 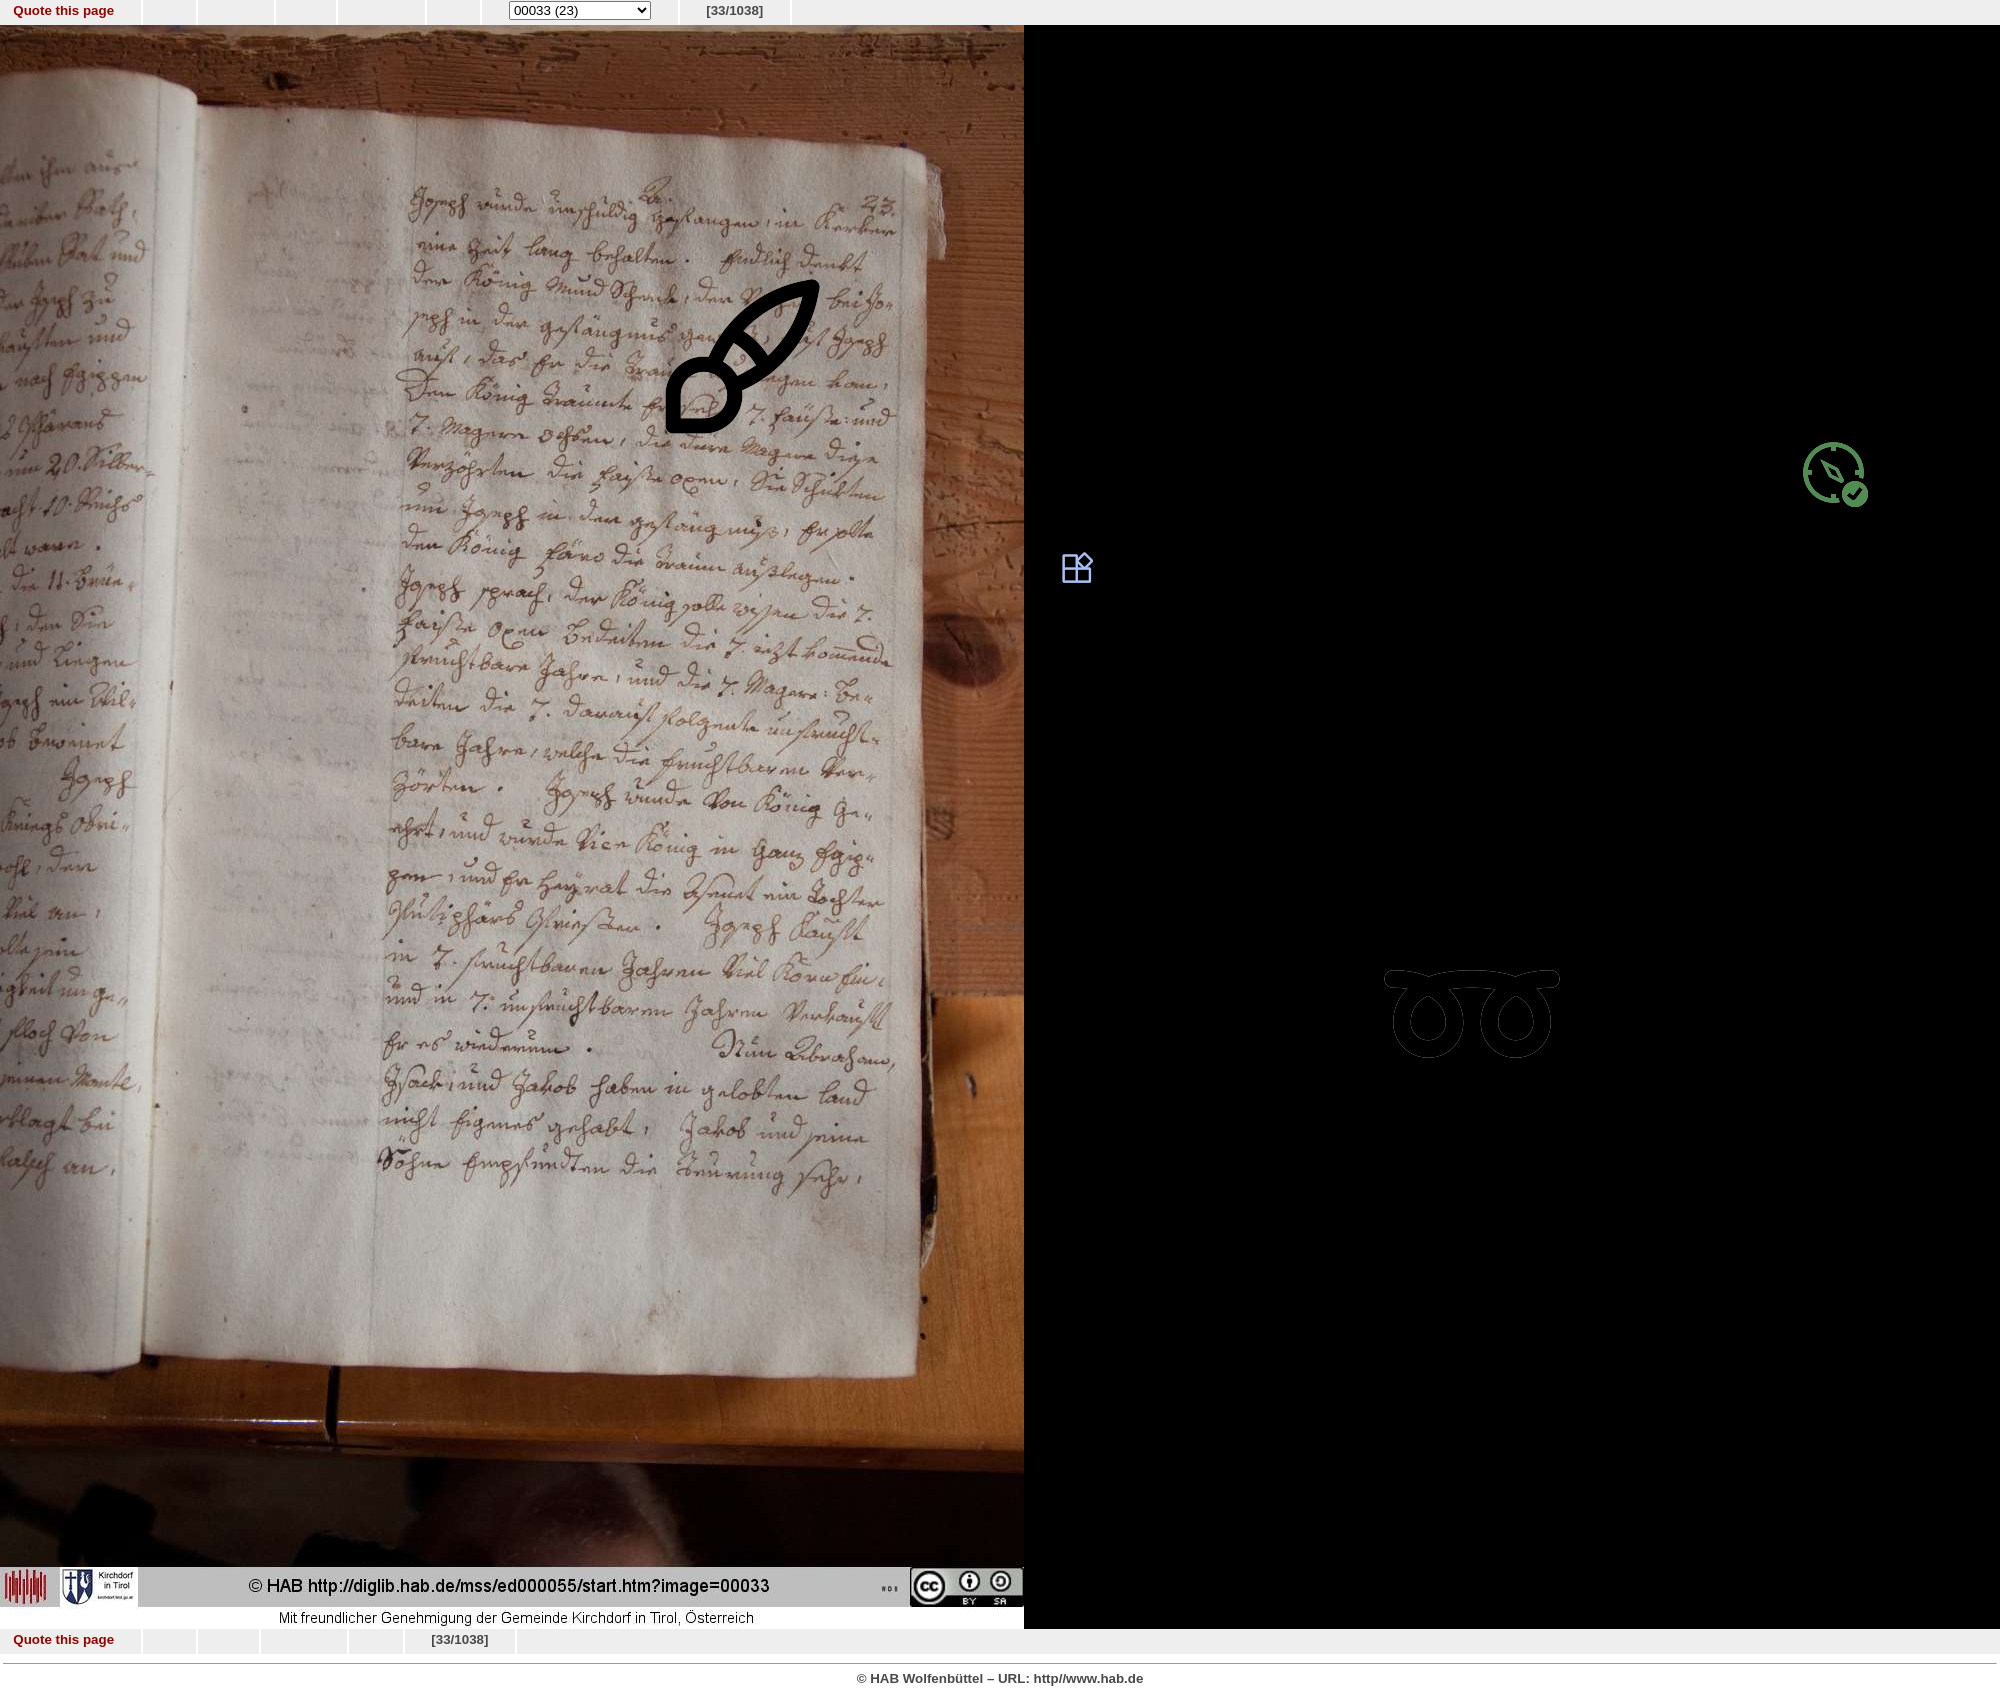 I want to click on active navigation or orientation mode, so click(x=1833, y=472).